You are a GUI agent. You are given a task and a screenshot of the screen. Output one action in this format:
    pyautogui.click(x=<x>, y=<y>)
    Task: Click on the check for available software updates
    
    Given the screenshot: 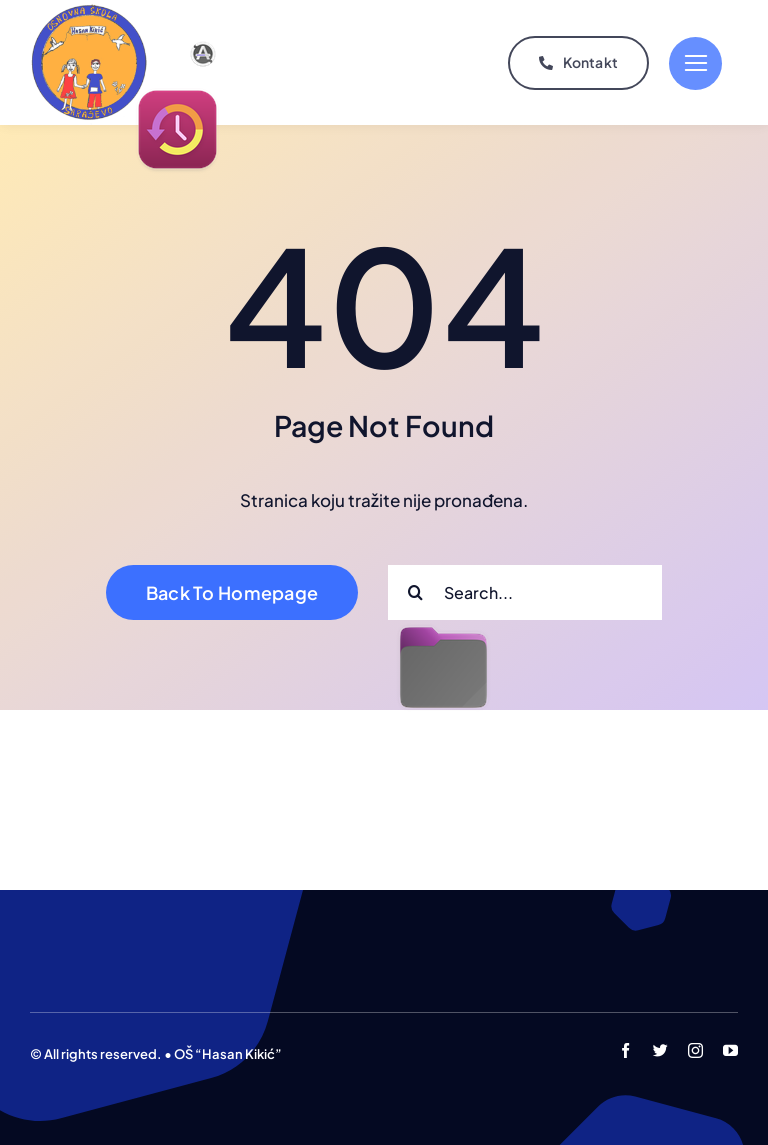 What is the action you would take?
    pyautogui.click(x=203, y=54)
    